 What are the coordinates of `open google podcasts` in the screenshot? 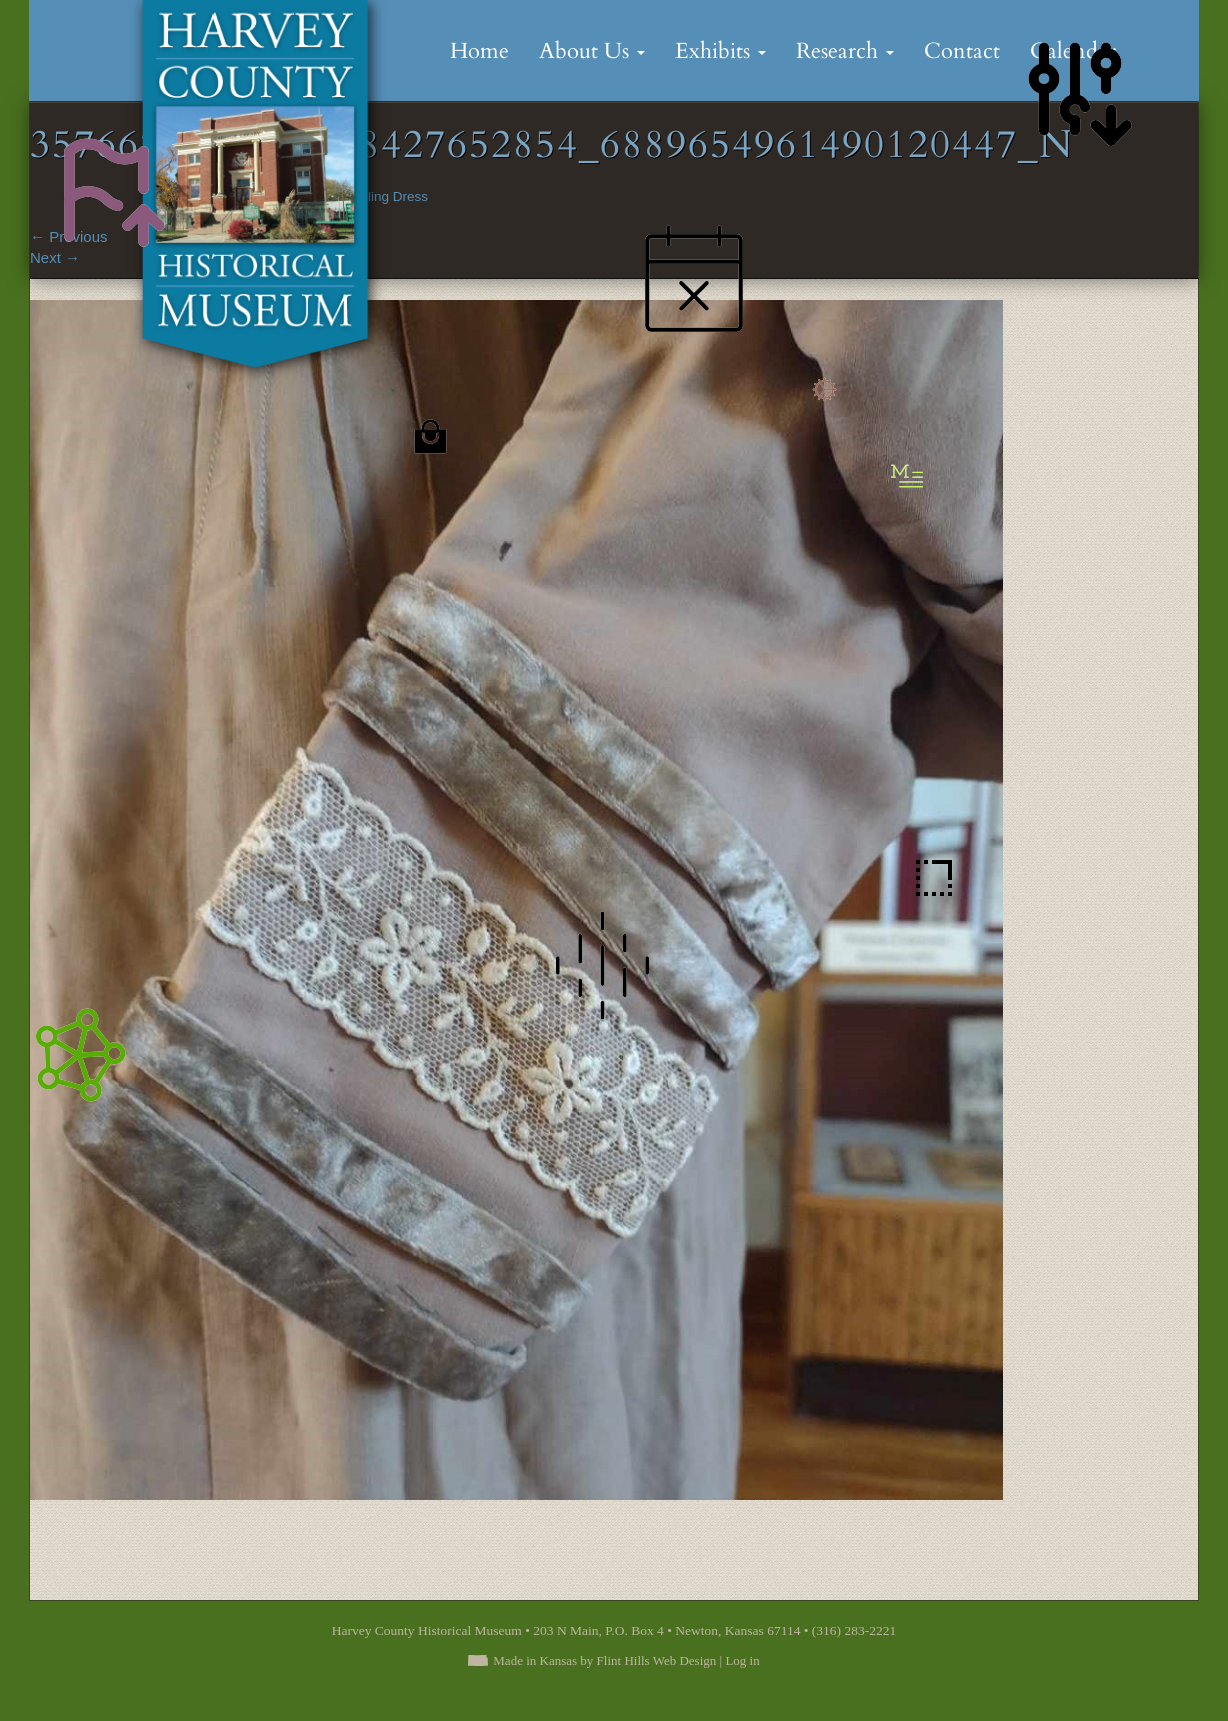 It's located at (602, 965).